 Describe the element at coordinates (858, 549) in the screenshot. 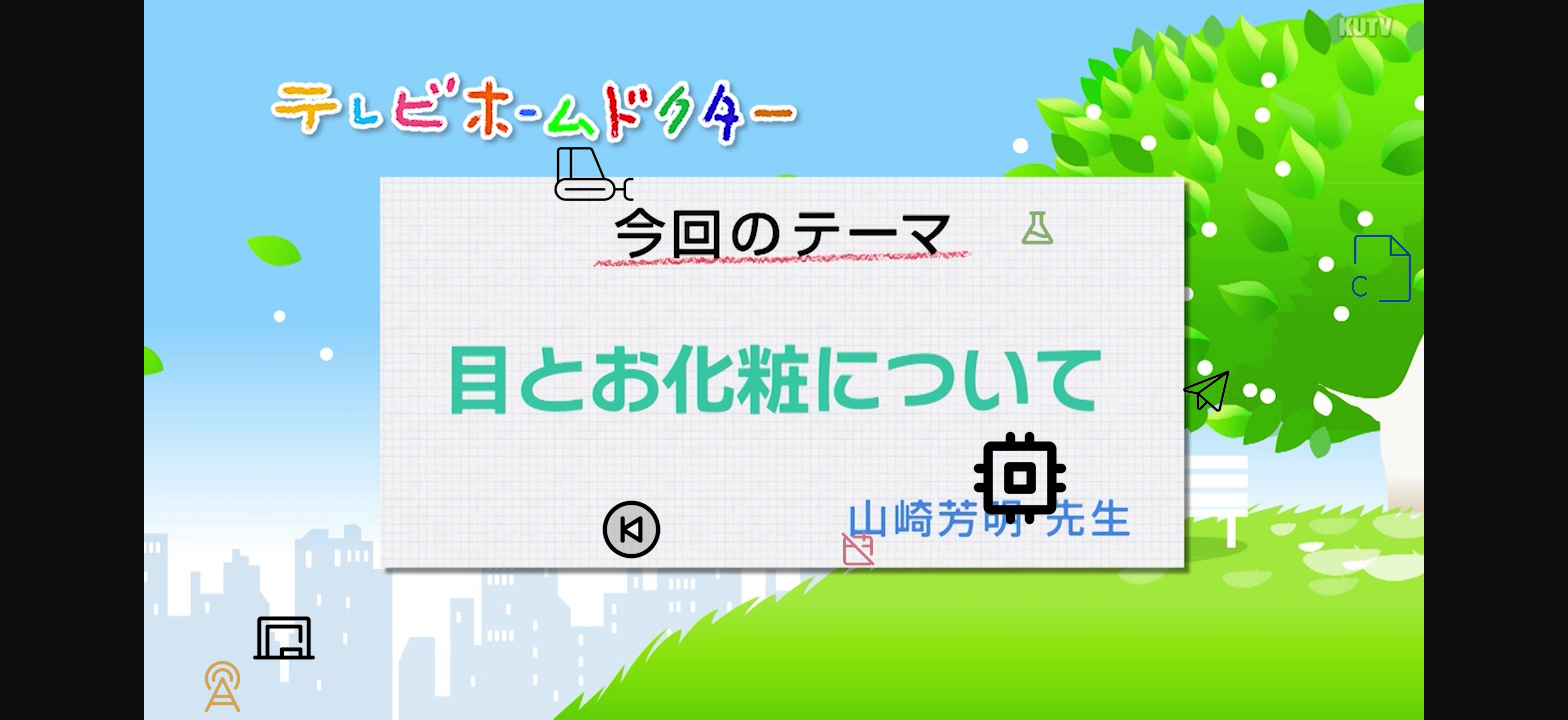

I see `disable calendar or scheduling feature` at that location.